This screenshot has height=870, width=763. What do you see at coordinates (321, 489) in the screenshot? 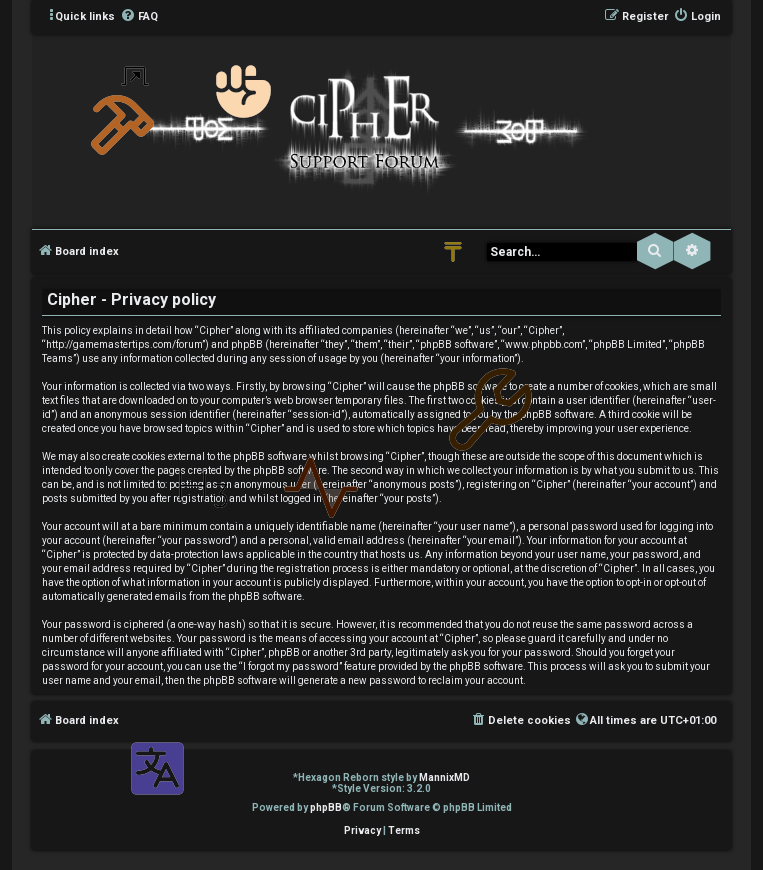
I see `view health or heart rate data` at bounding box center [321, 489].